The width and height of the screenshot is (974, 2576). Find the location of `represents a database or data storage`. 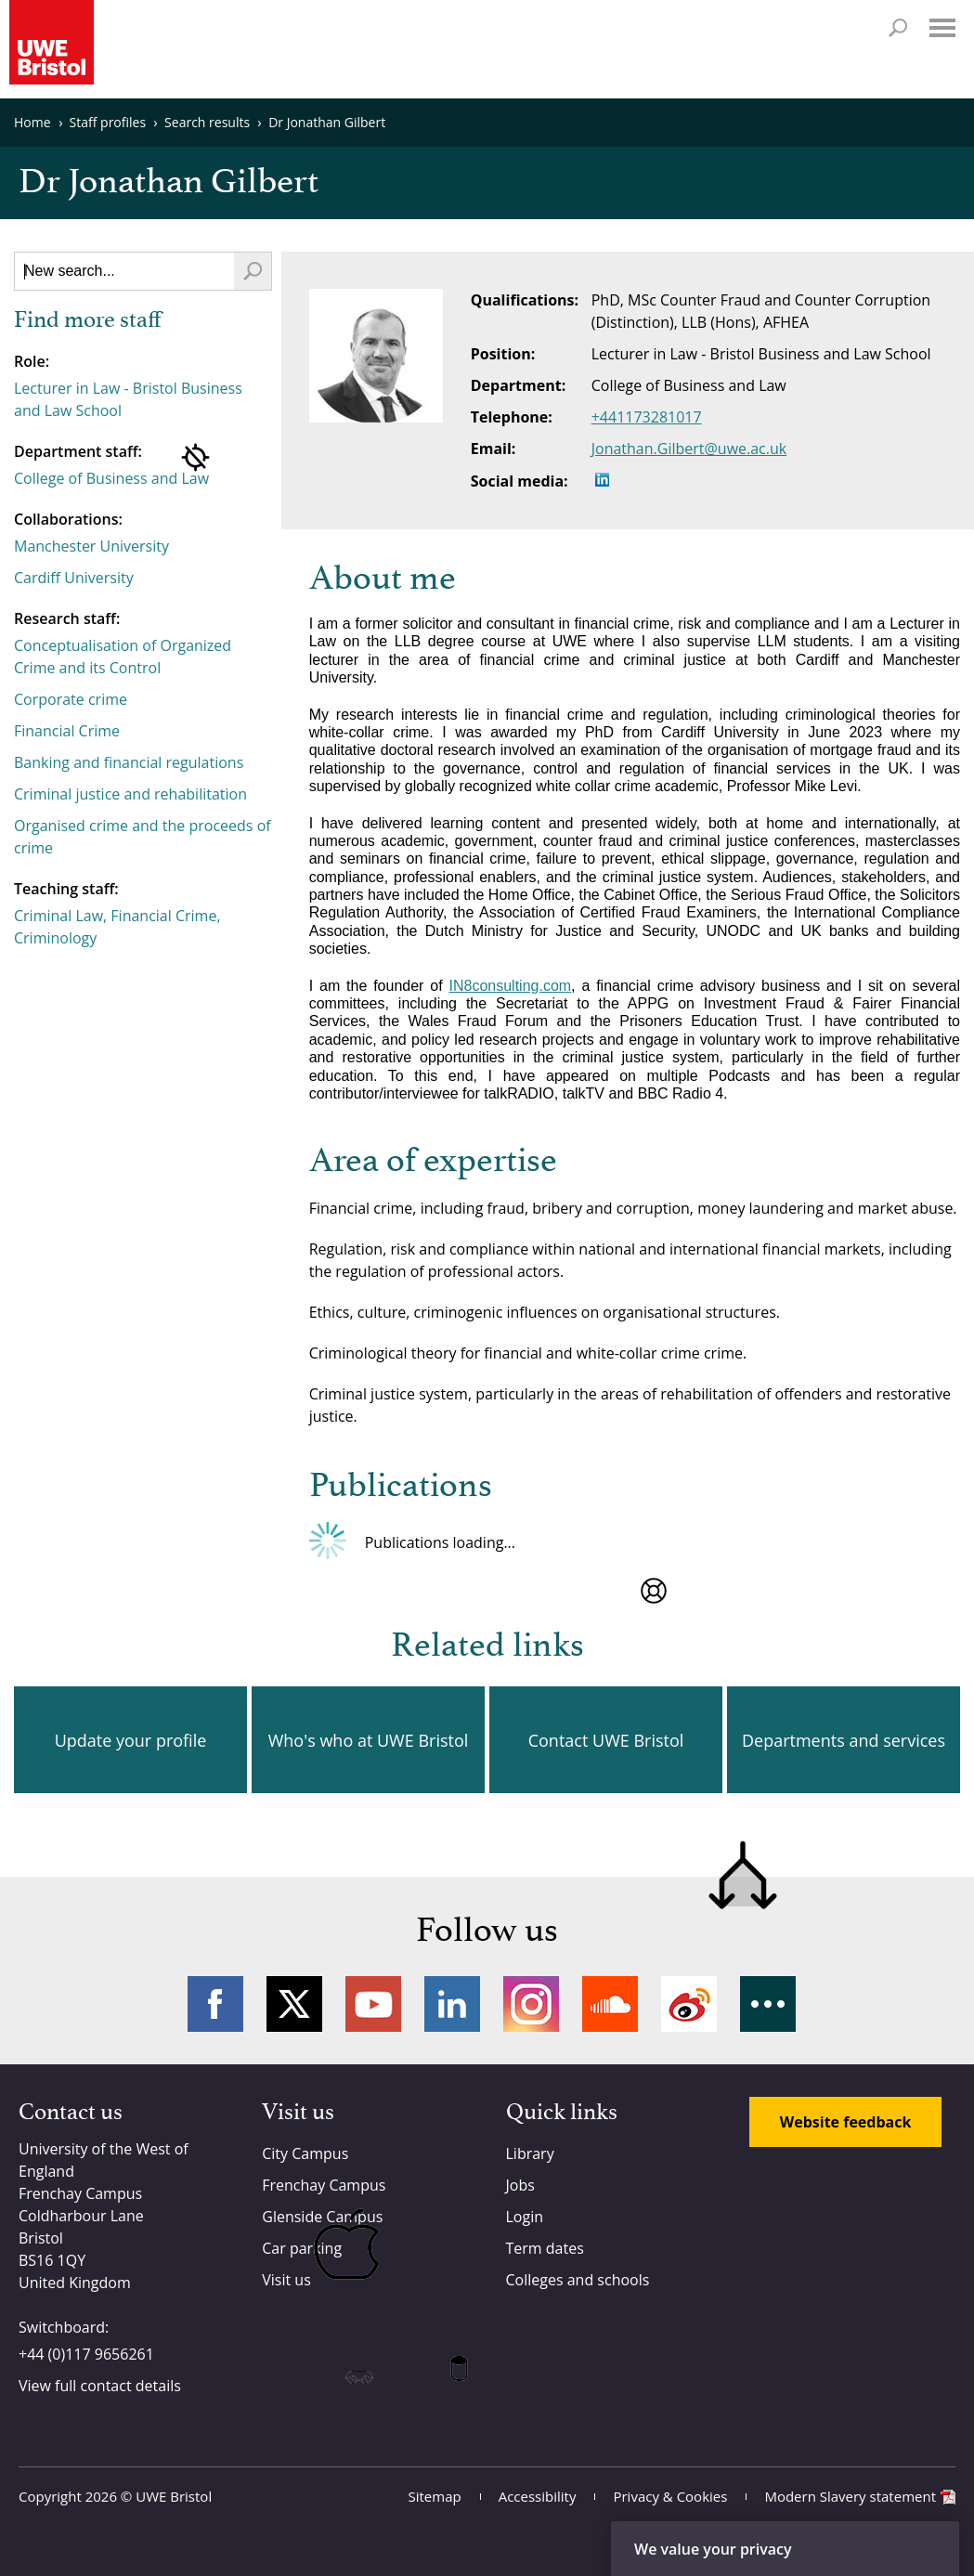

represents a database or data storage is located at coordinates (459, 2368).